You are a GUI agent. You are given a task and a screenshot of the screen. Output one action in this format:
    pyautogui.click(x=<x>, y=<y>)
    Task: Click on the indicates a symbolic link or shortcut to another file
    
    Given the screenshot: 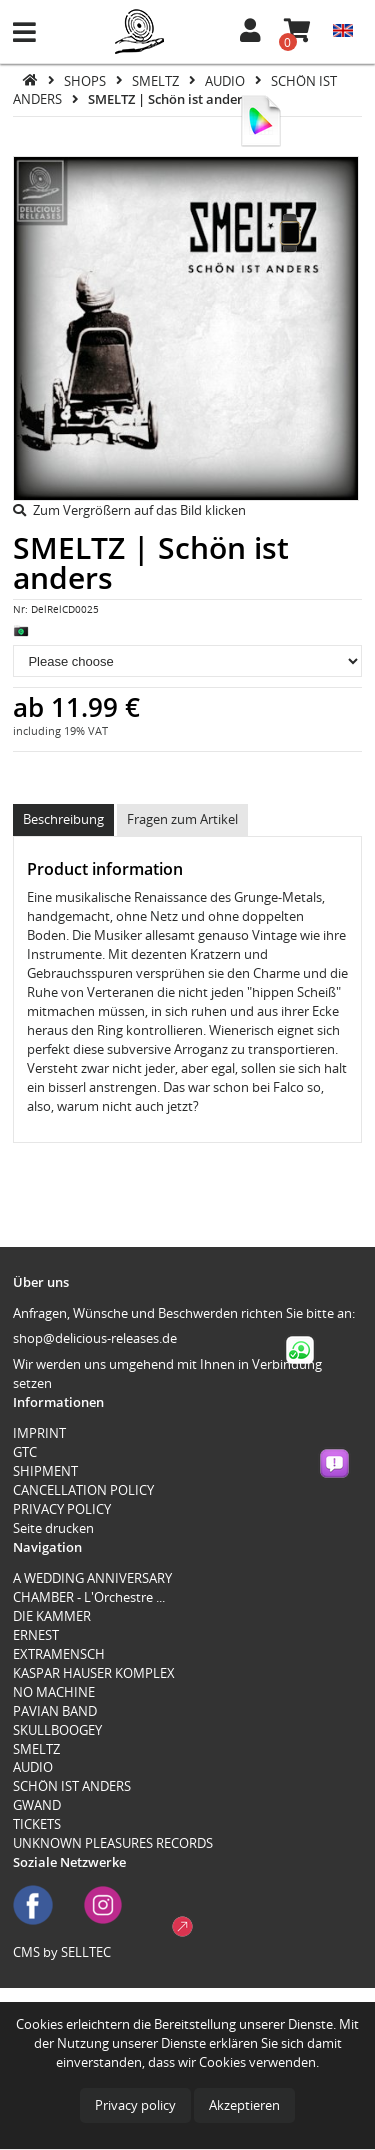 What is the action you would take?
    pyautogui.click(x=182, y=1926)
    